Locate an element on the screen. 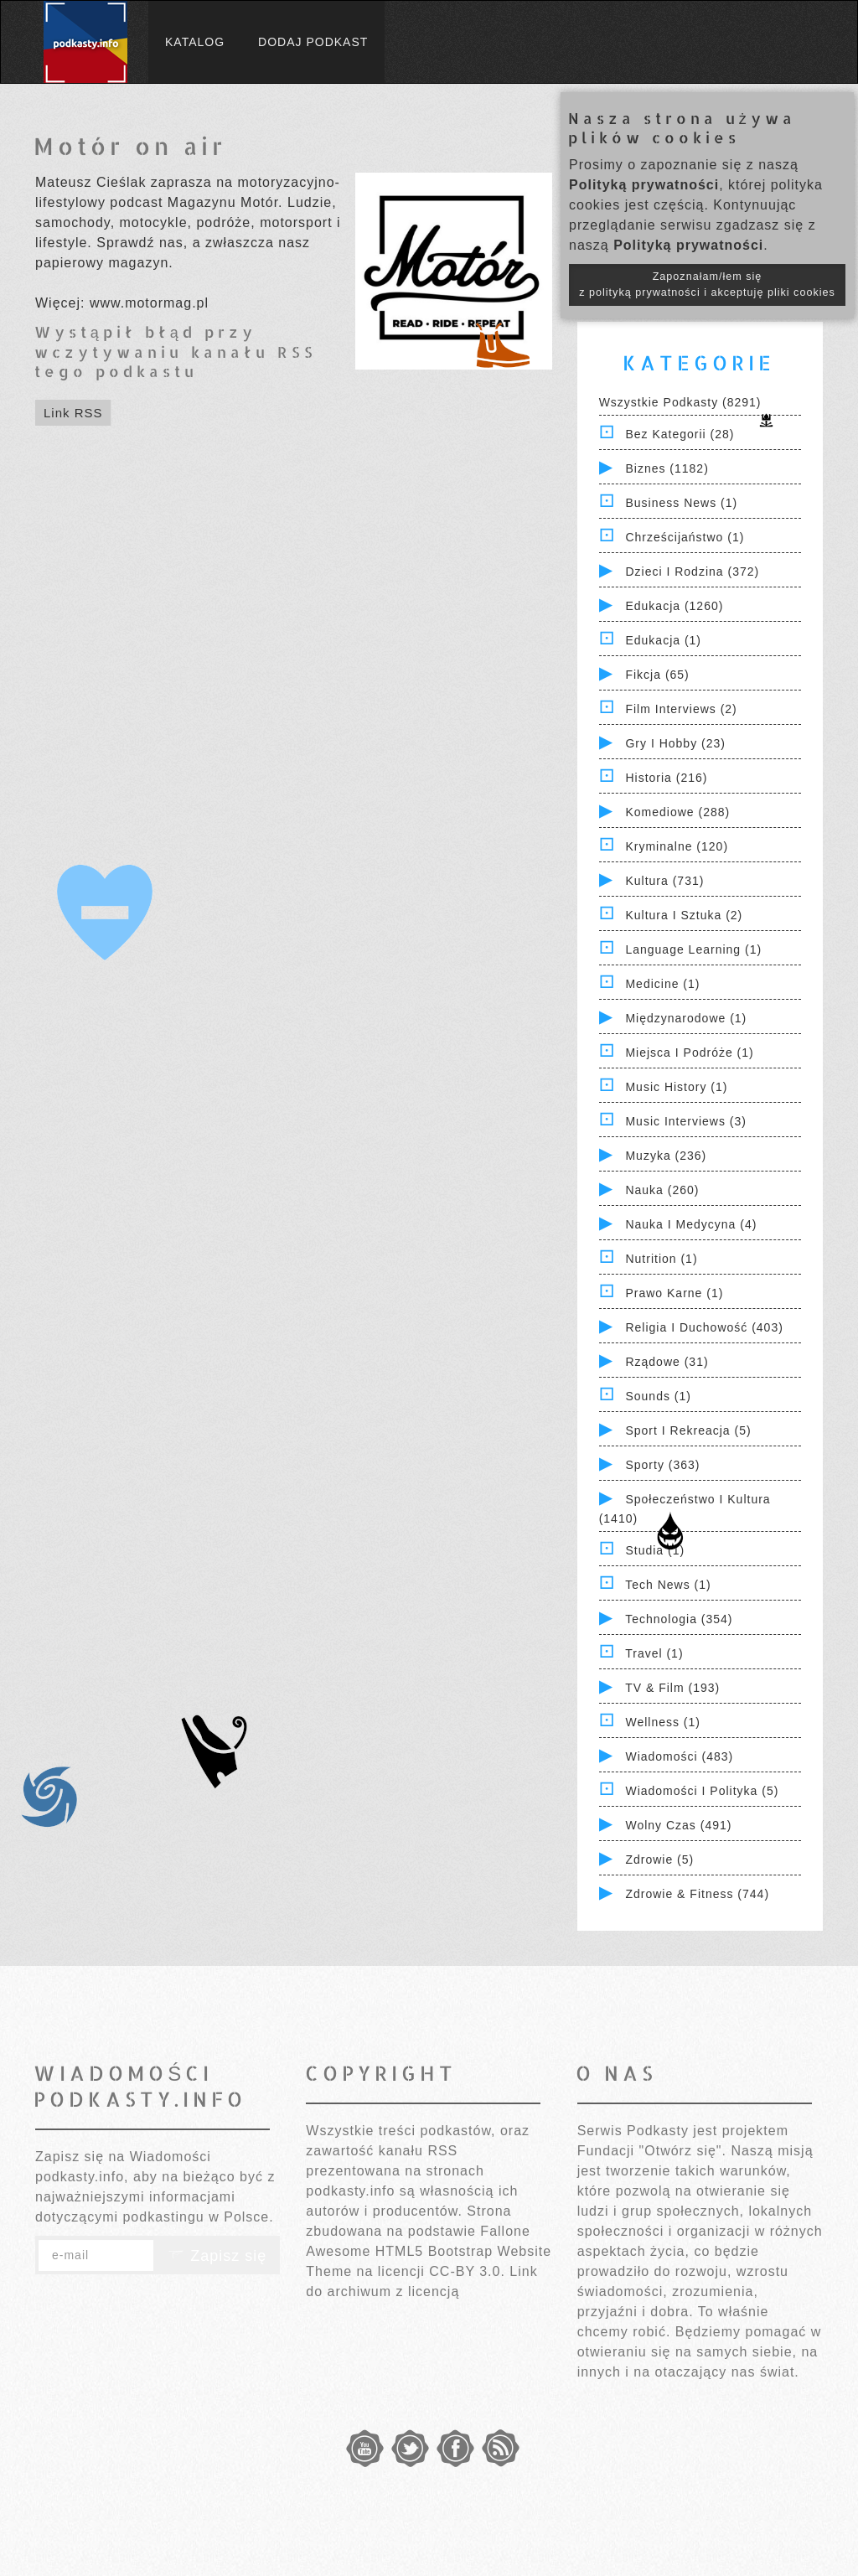 Image resolution: width=858 pixels, height=2576 pixels. indicates poison or toxic status effect is located at coordinates (669, 1530).